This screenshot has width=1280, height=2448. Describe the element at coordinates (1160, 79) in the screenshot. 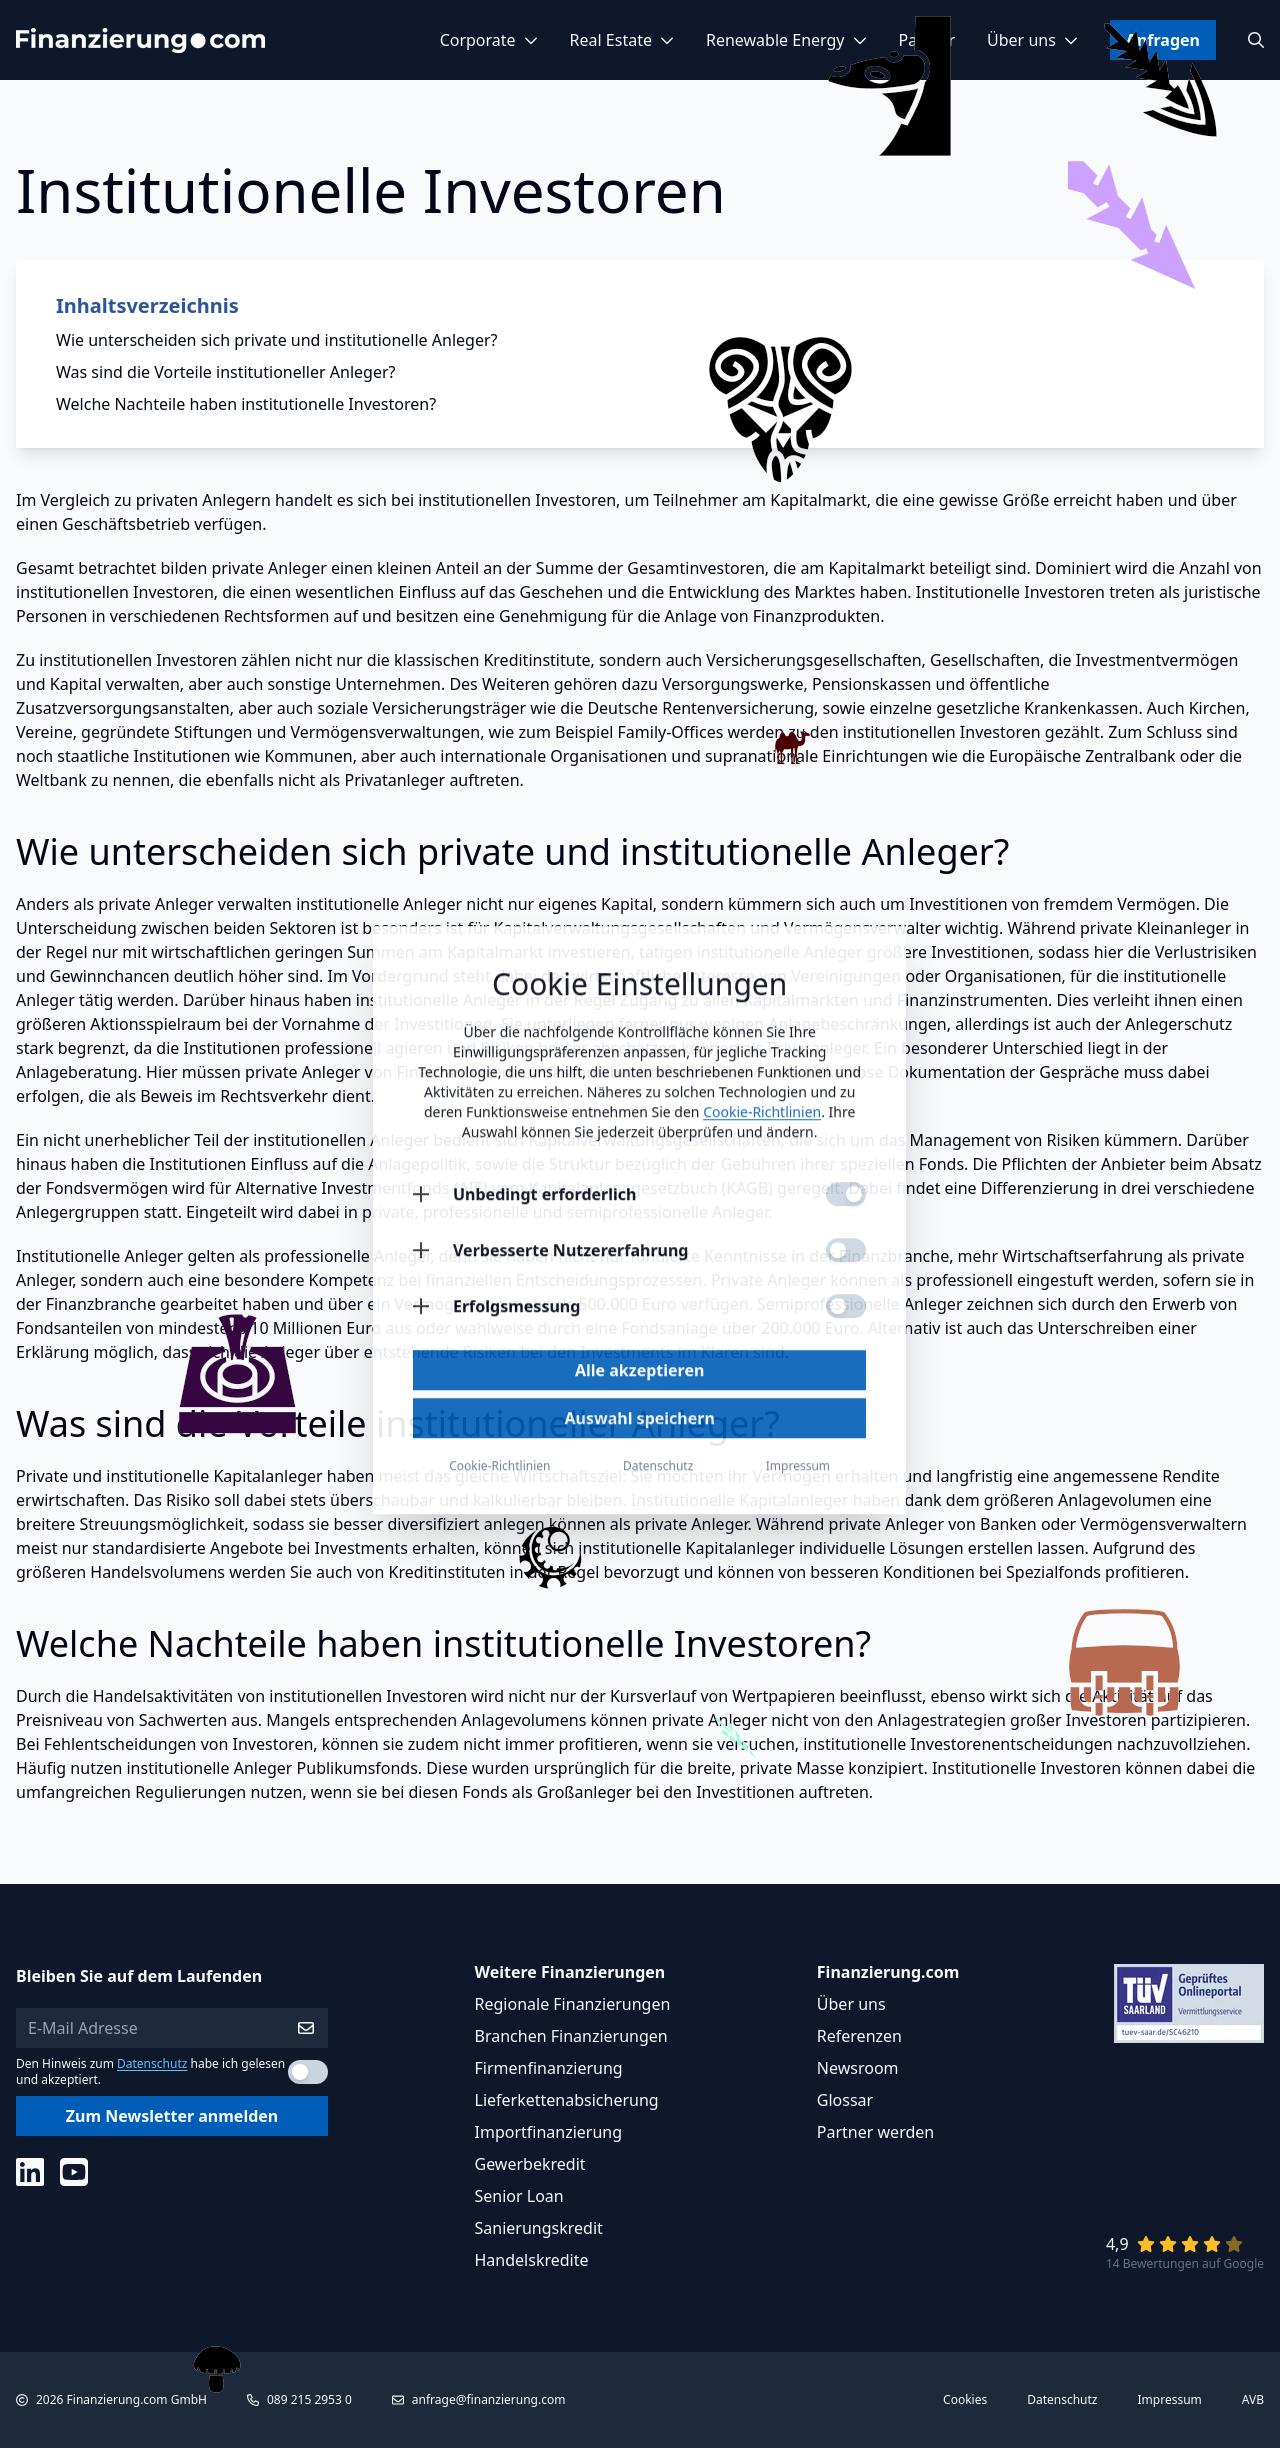

I see `select a piercing or armor-penetrating attack` at that location.